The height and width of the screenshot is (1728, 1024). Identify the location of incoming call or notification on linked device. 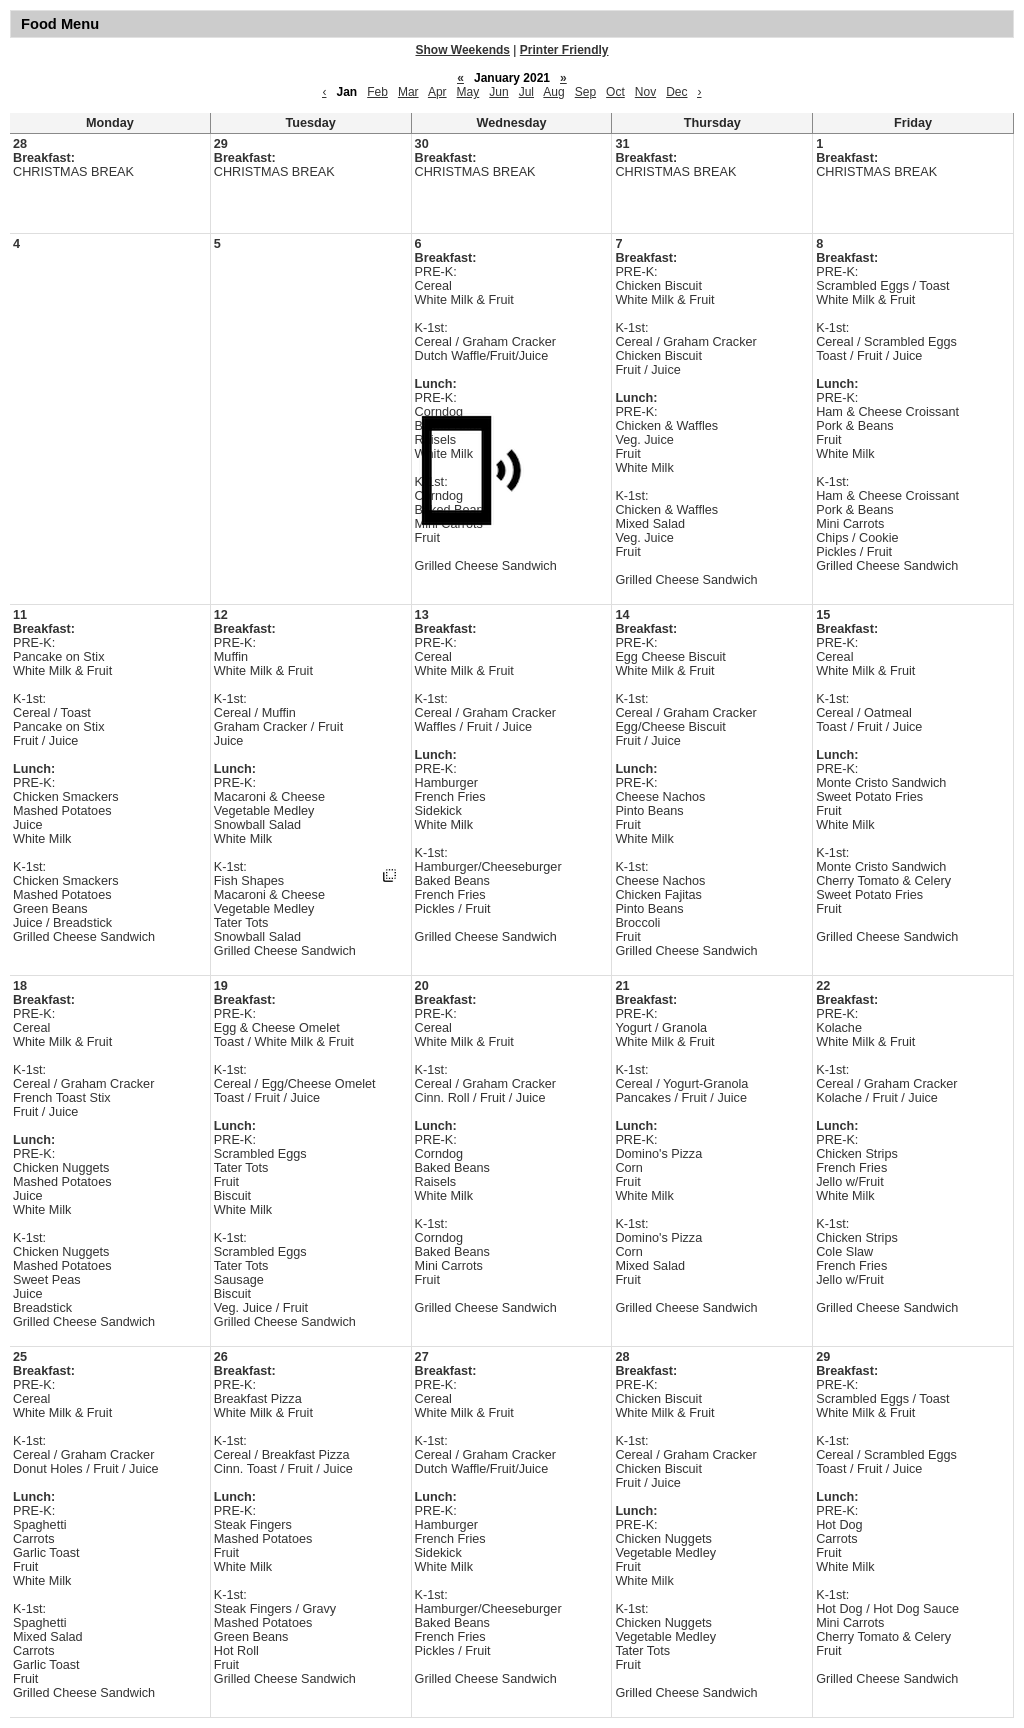
(471, 470).